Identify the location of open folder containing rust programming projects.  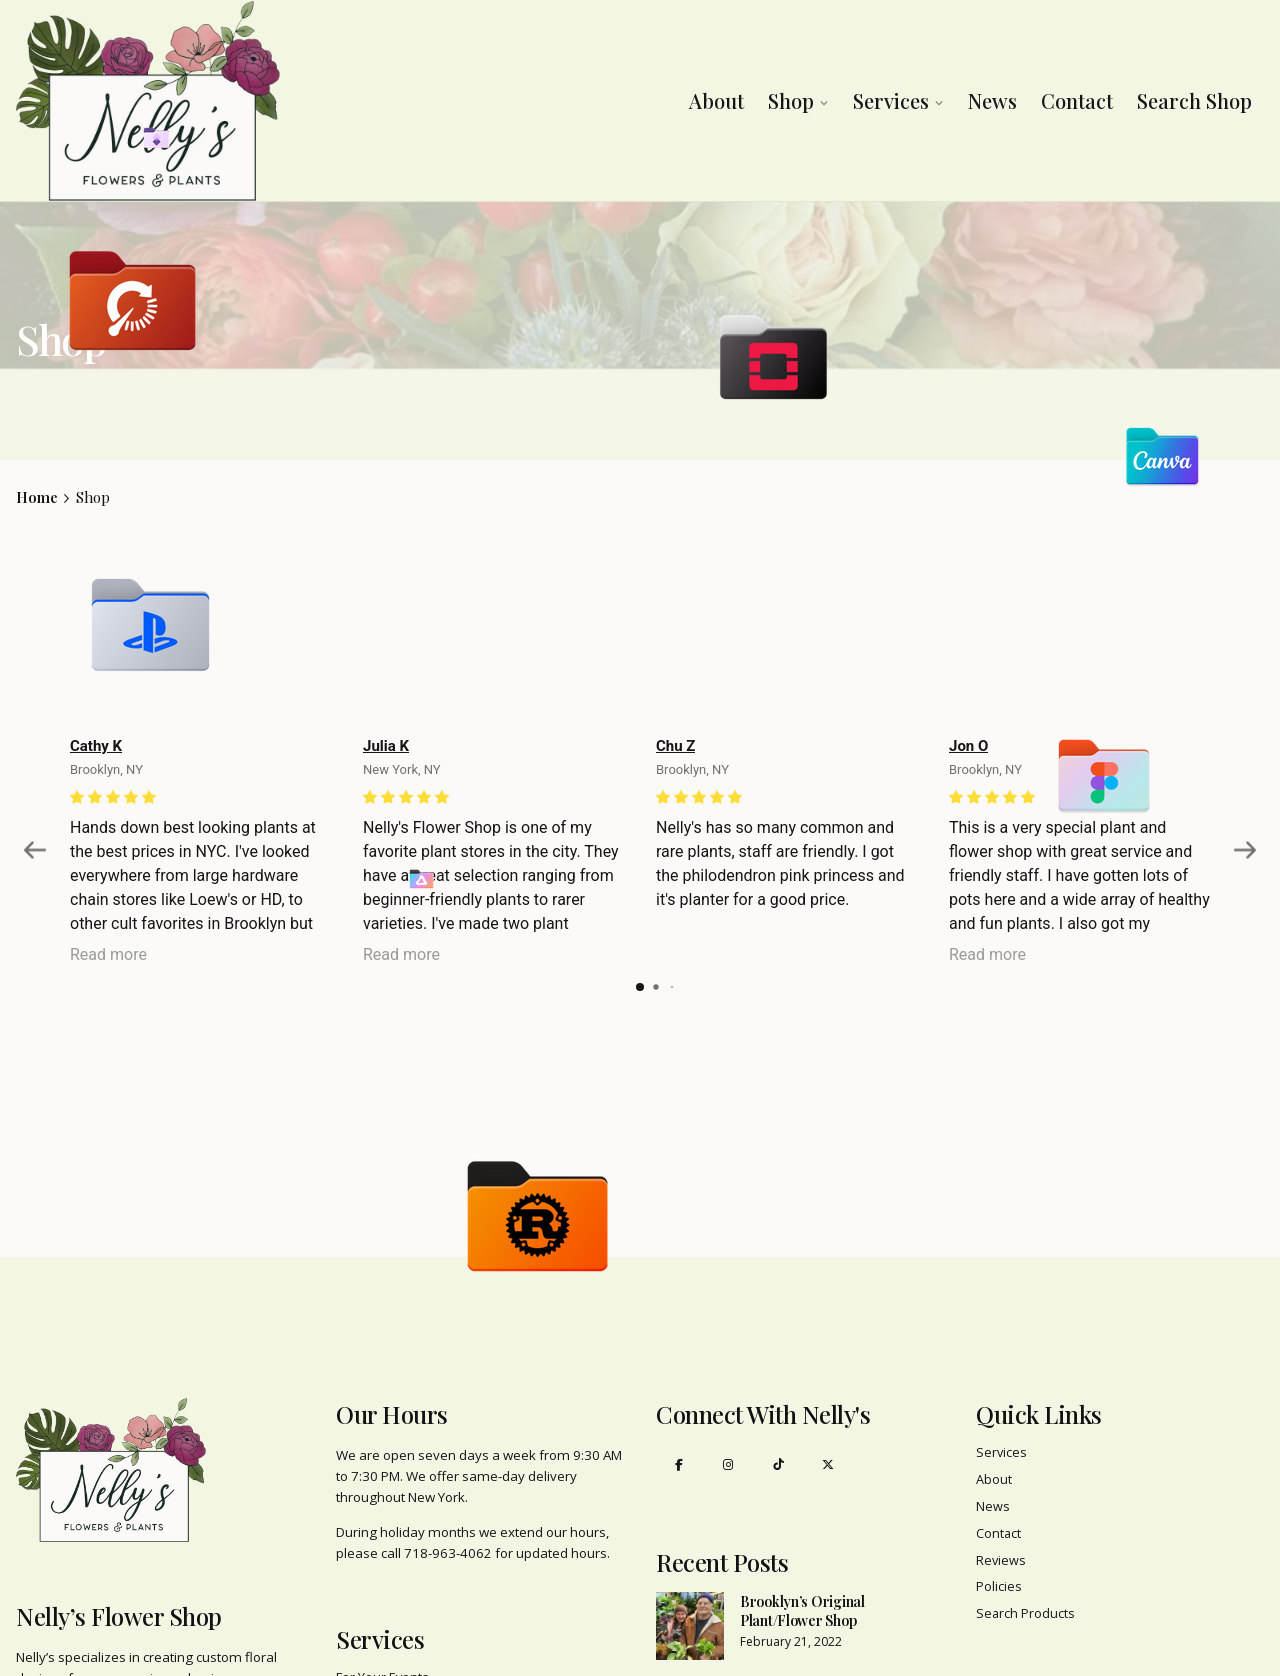
(537, 1220).